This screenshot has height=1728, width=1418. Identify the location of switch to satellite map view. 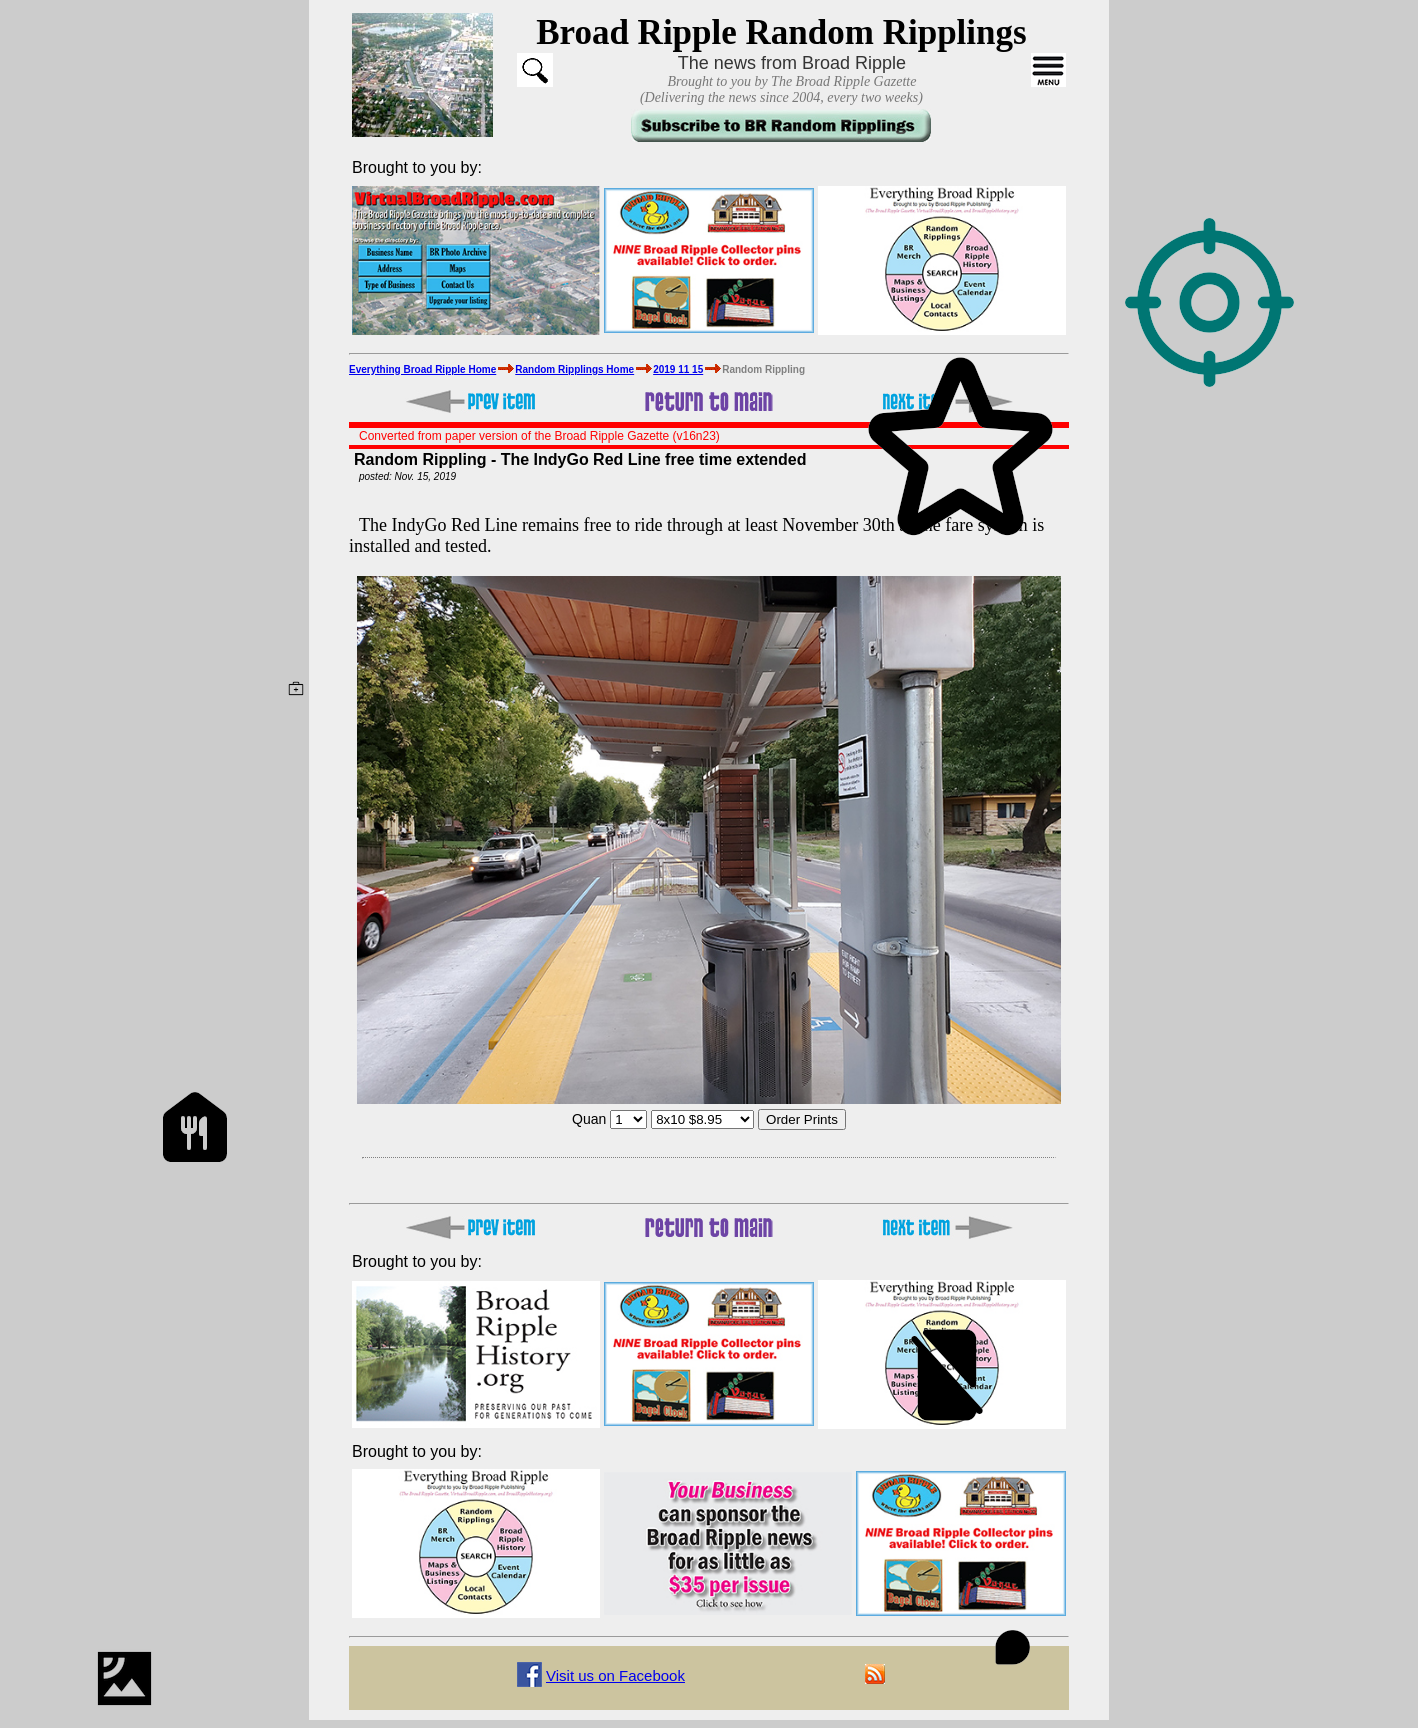
(124, 1678).